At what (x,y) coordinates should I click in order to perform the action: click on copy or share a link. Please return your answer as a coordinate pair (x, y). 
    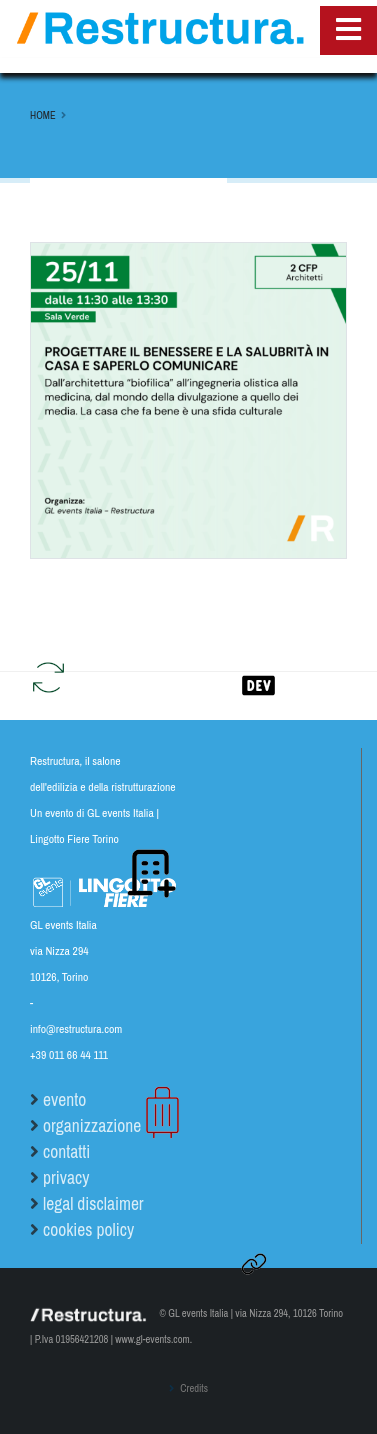
    Looking at the image, I should click on (254, 1264).